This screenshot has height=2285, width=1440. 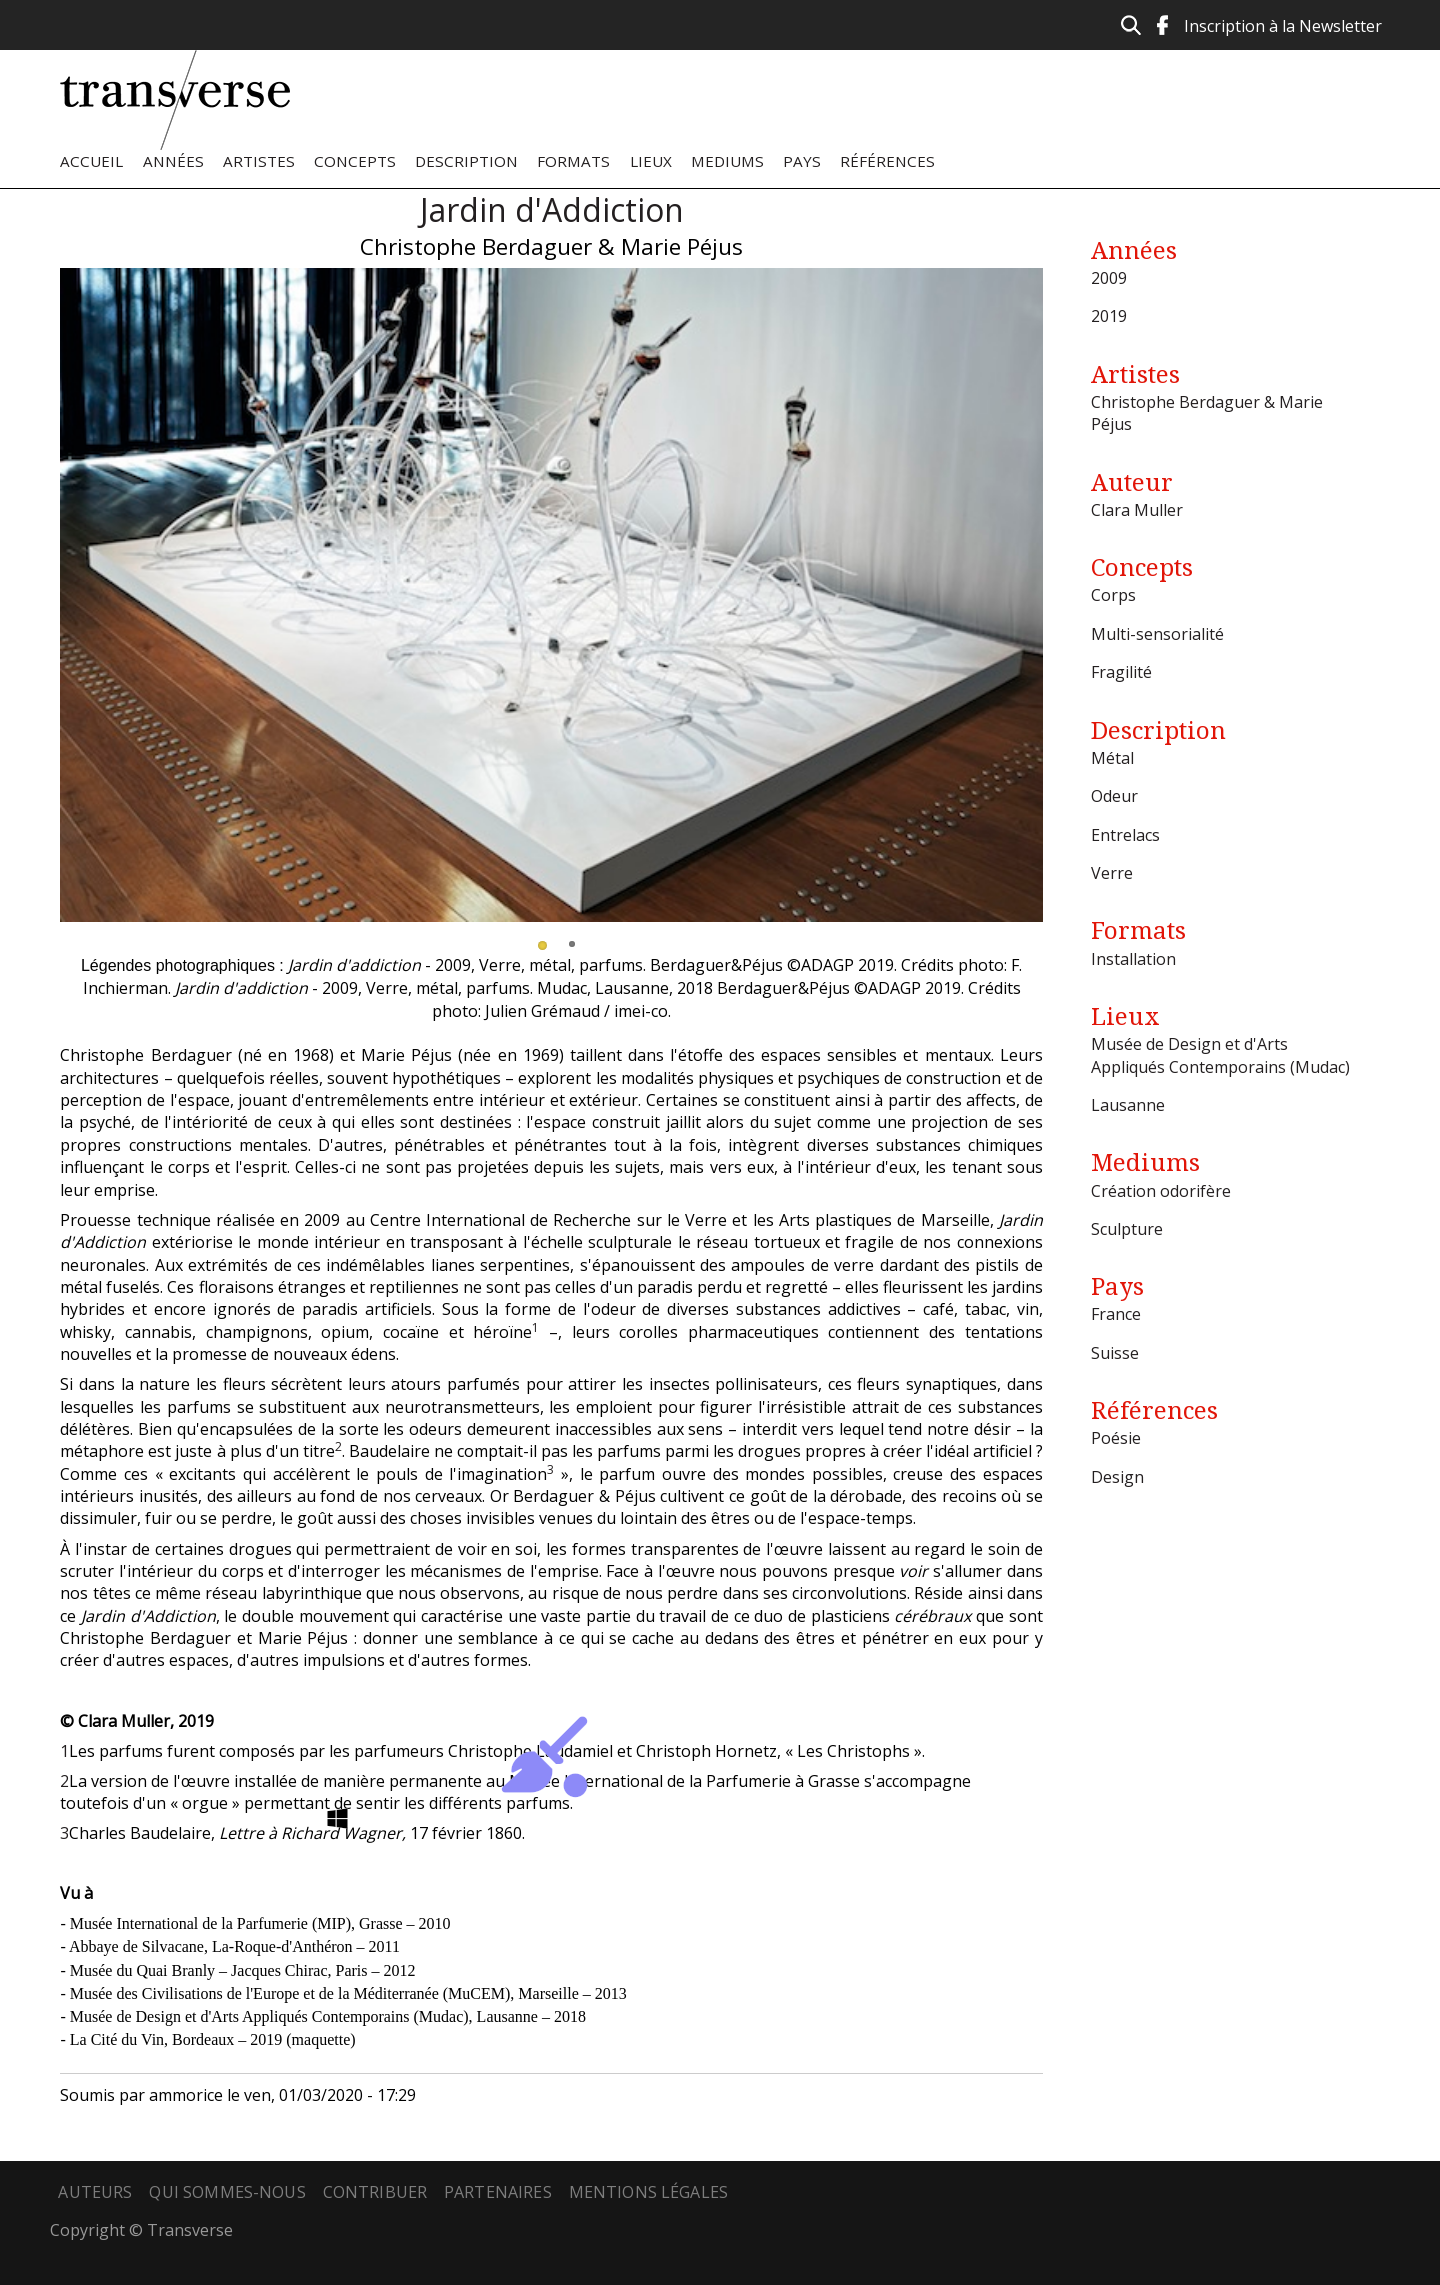 What do you see at coordinates (544, 1754) in the screenshot?
I see `access broomball game or sport features` at bounding box center [544, 1754].